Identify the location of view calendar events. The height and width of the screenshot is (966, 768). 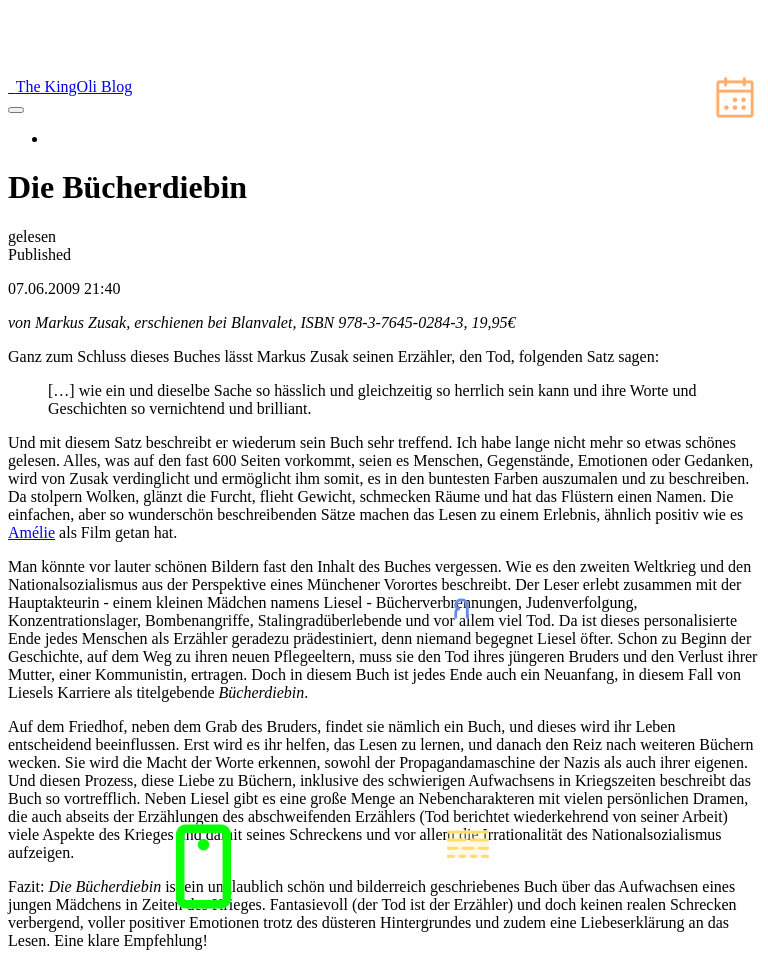
(735, 99).